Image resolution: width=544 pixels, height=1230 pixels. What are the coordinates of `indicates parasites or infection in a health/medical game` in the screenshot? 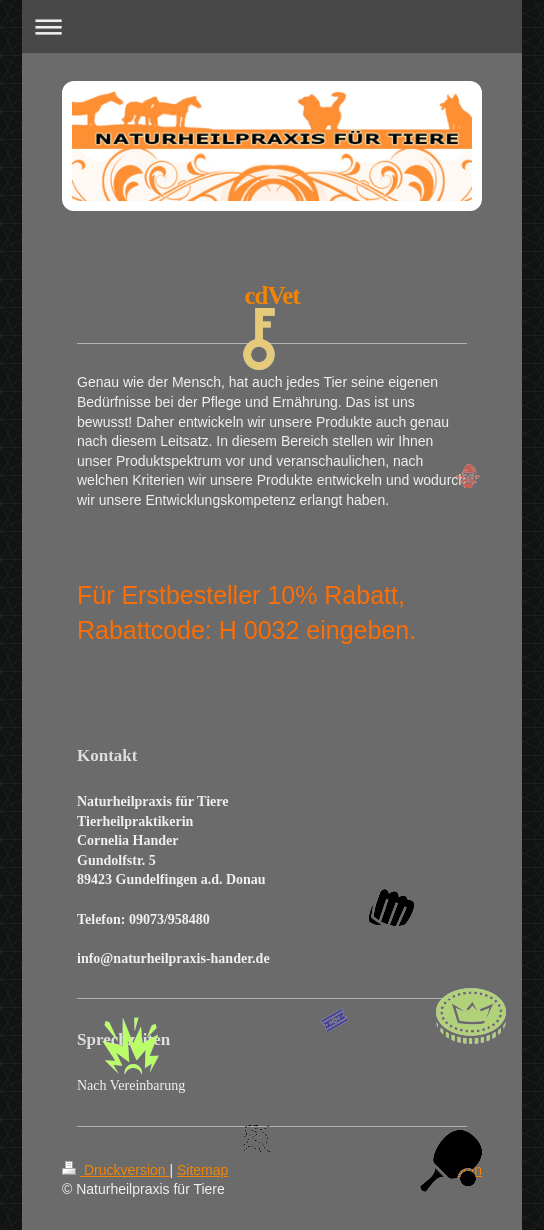 It's located at (256, 1138).